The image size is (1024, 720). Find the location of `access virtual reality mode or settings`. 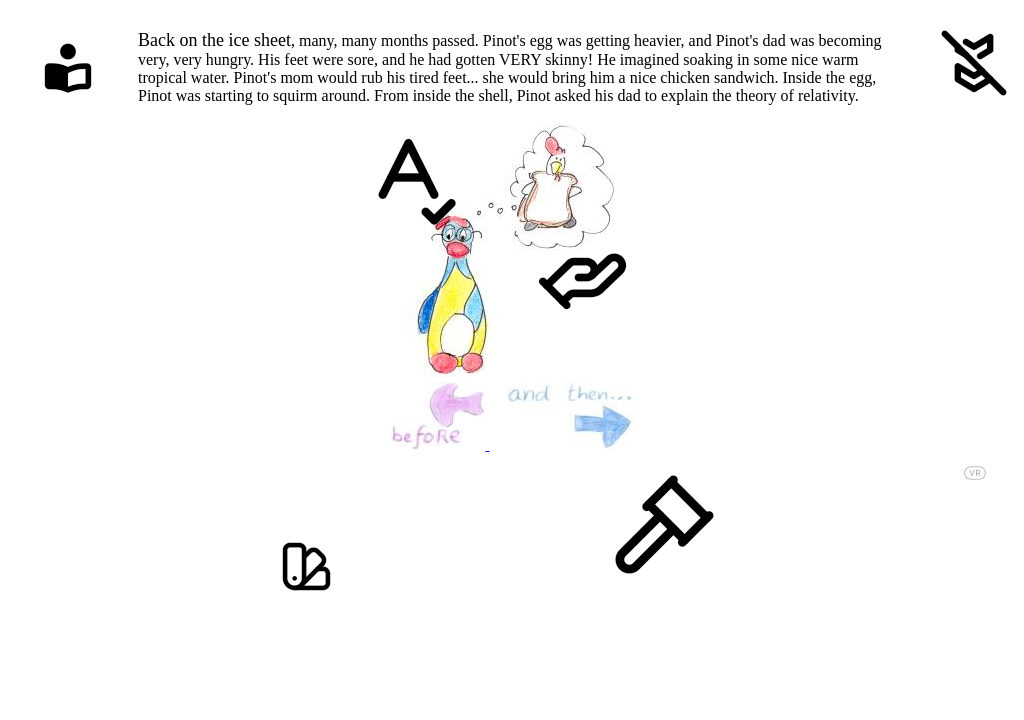

access virtual reality mode or settings is located at coordinates (975, 473).